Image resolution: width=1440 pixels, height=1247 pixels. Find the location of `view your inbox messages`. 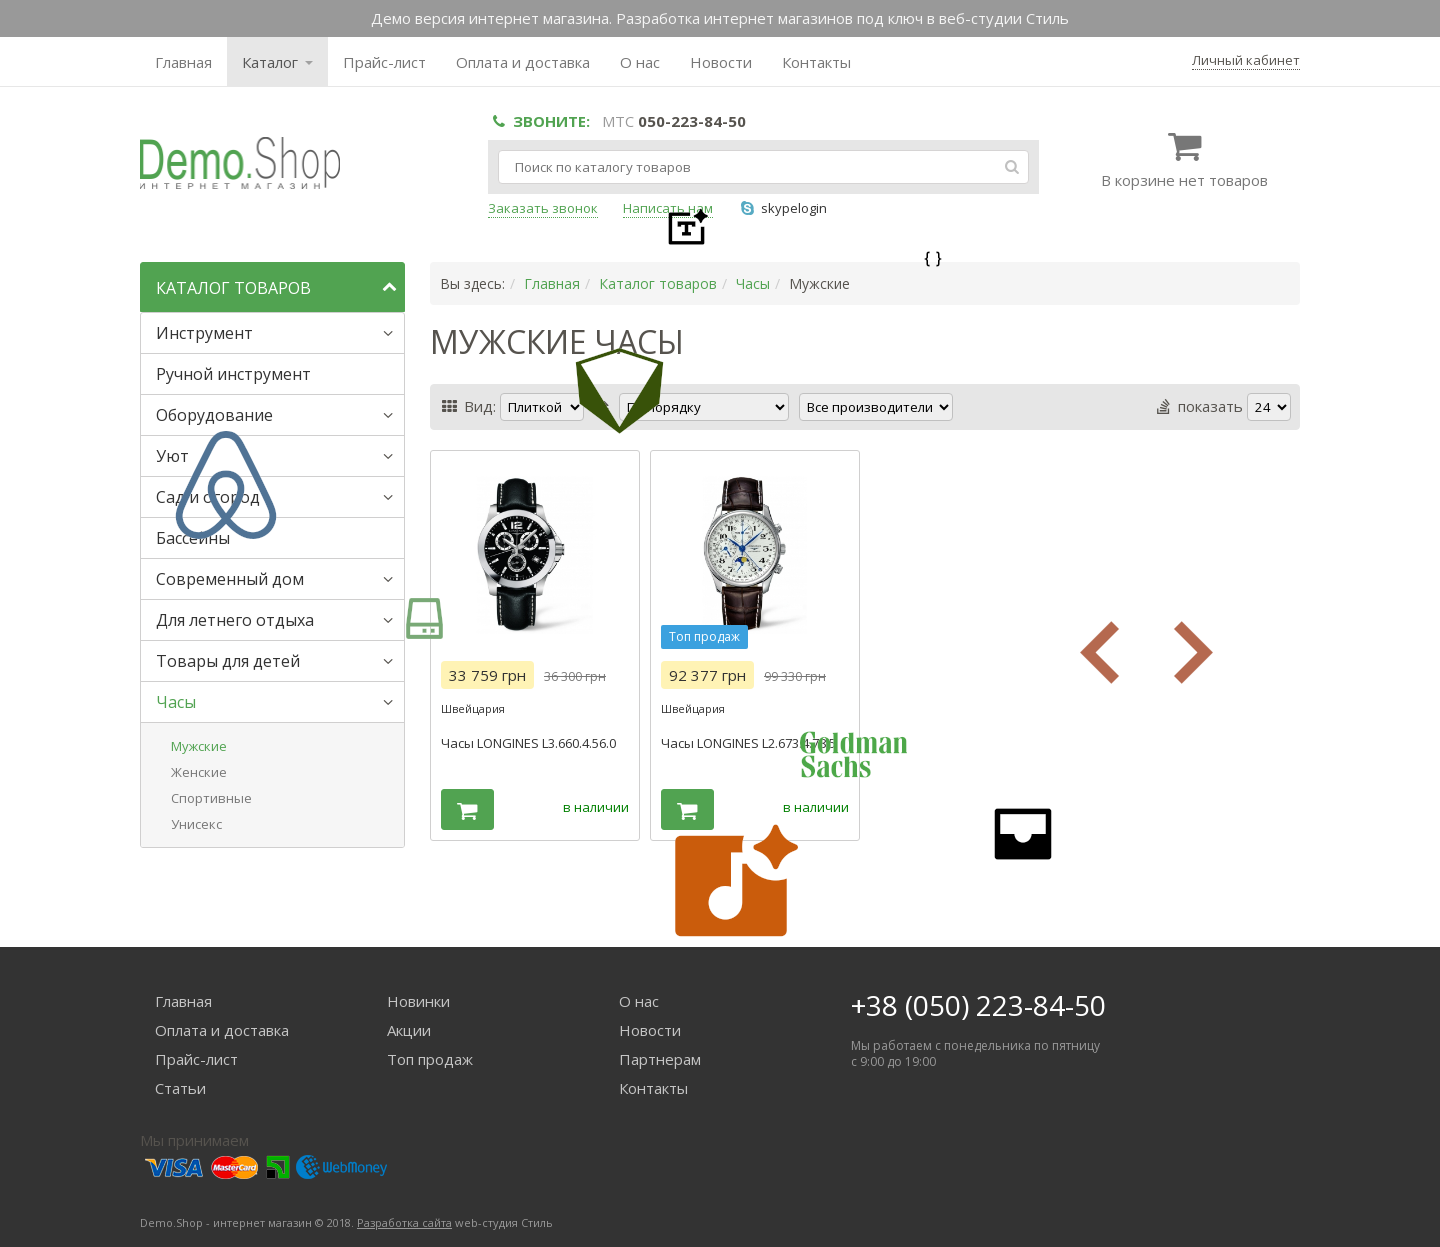

view your inbox messages is located at coordinates (1023, 834).